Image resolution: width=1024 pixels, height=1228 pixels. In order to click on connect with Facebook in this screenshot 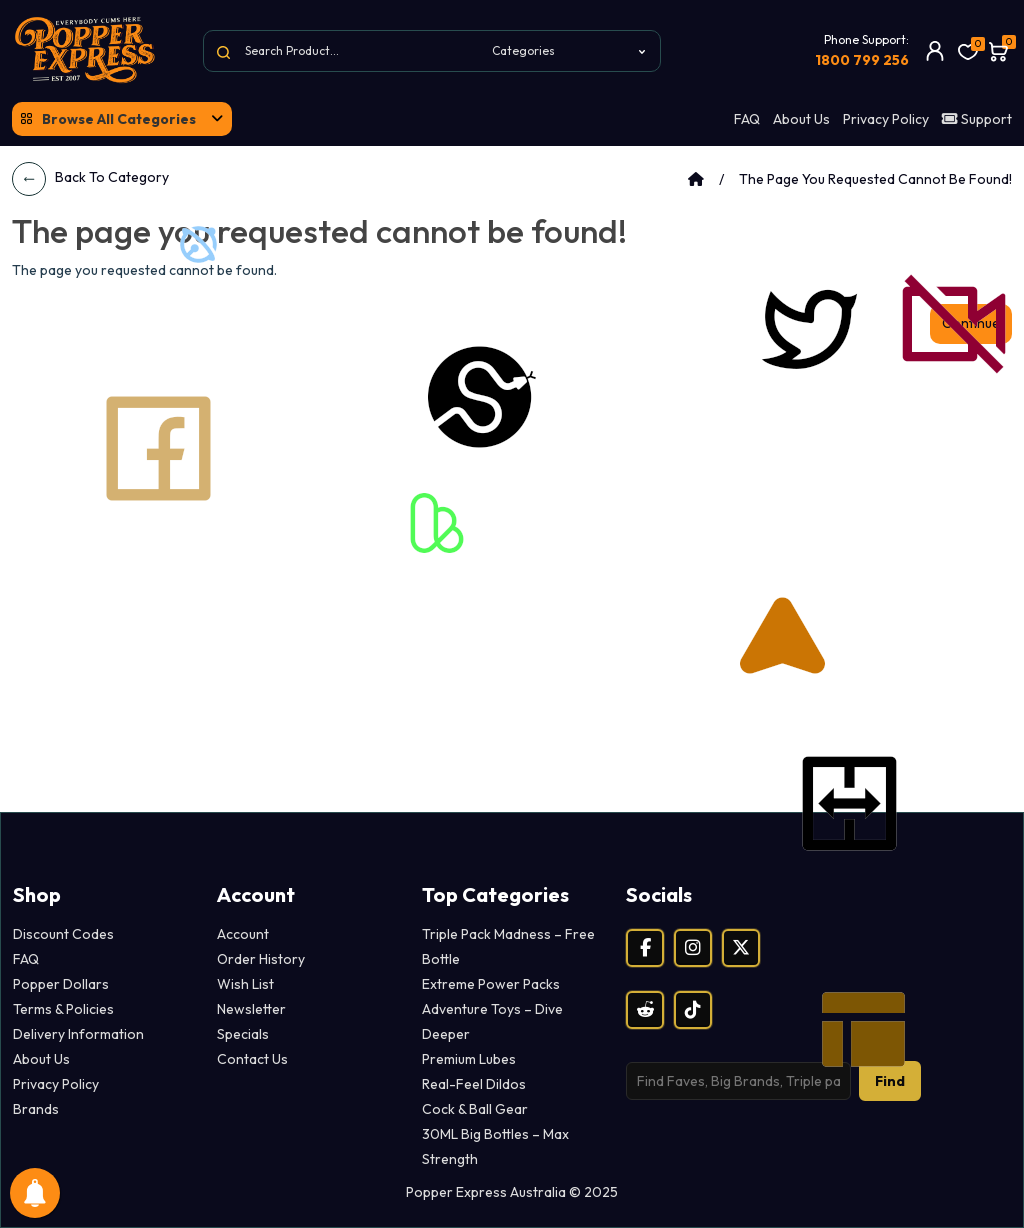, I will do `click(158, 448)`.